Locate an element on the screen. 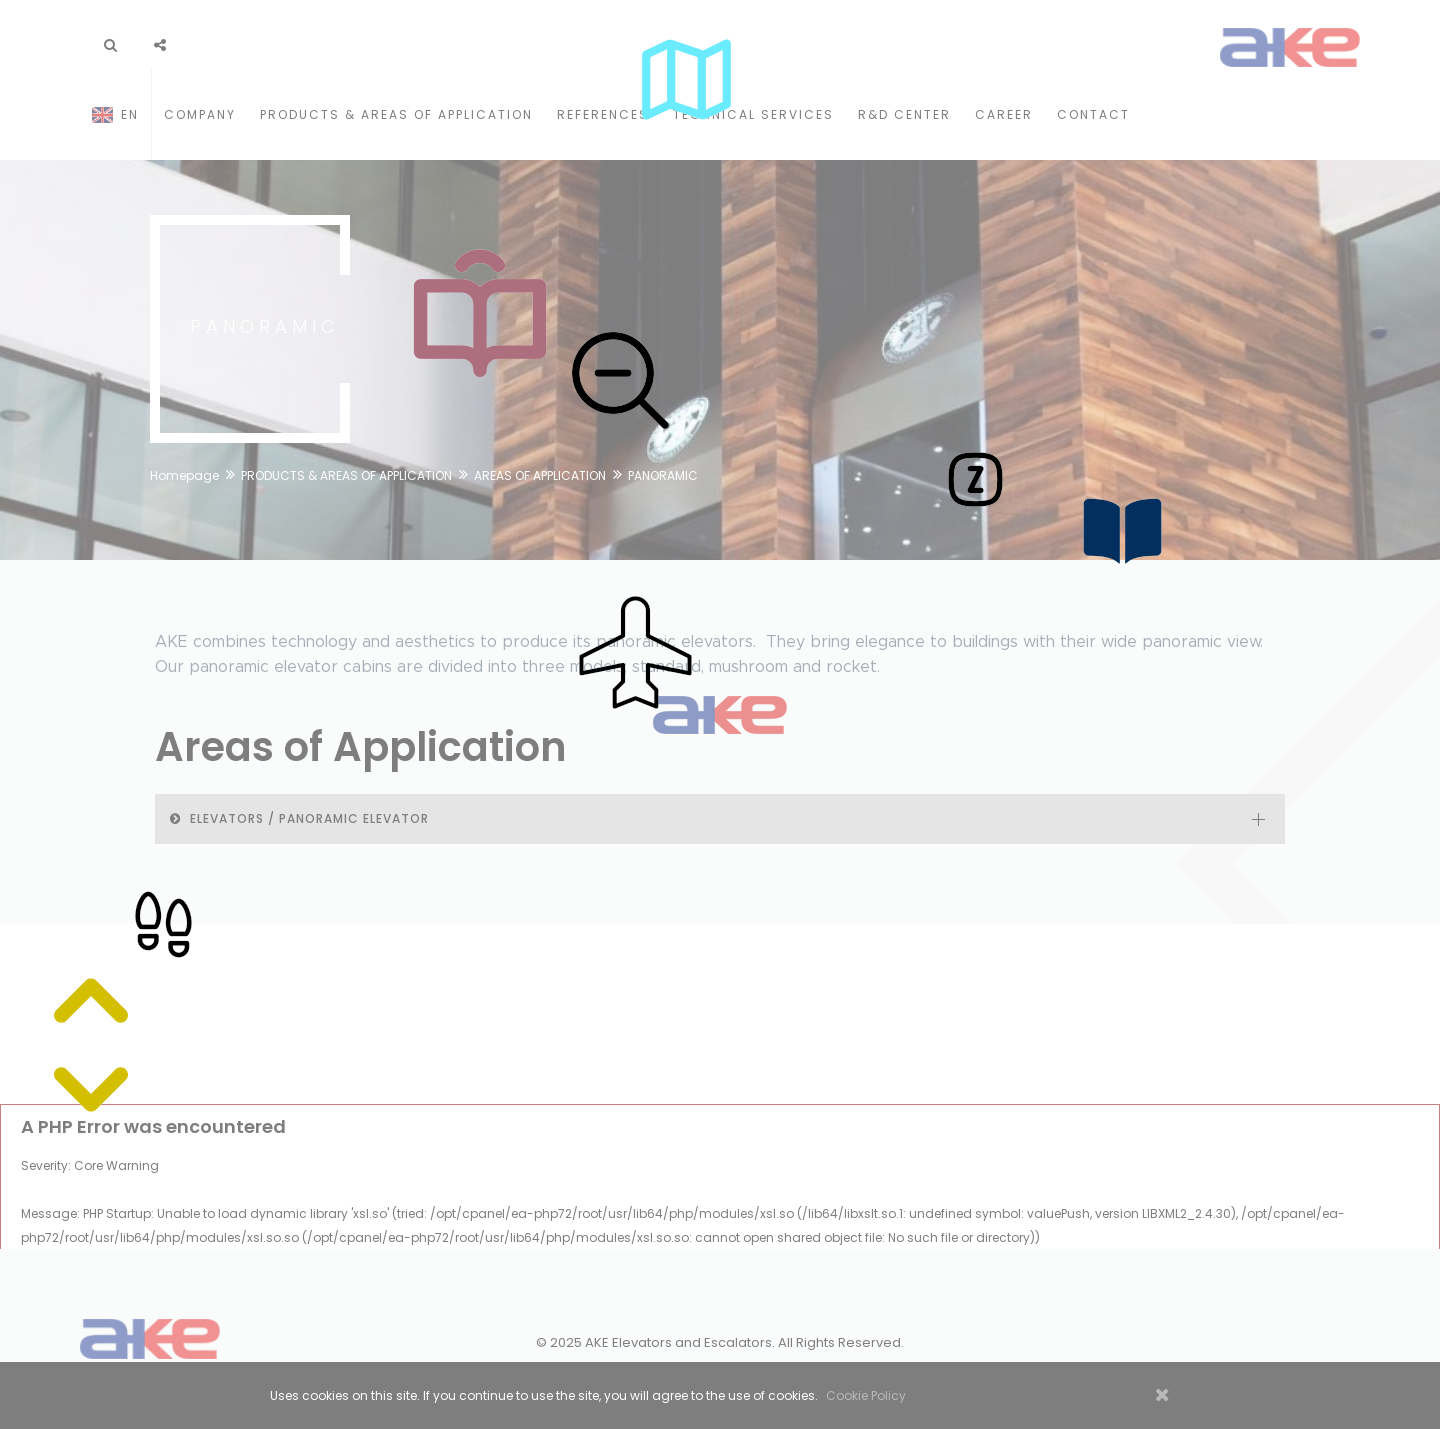 The height and width of the screenshot is (1429, 1440). open reading or library section is located at coordinates (1122, 532).